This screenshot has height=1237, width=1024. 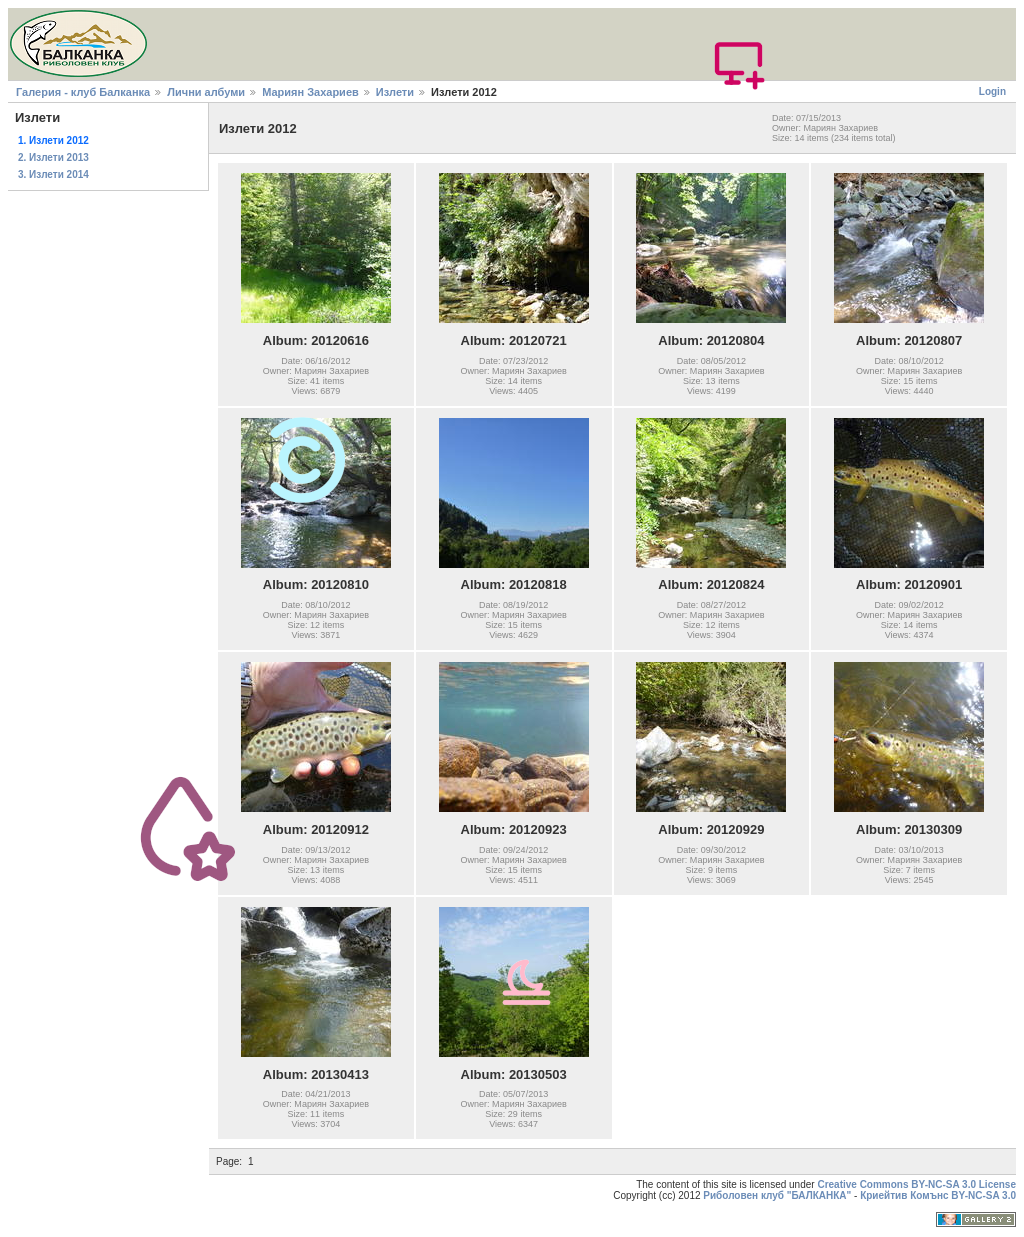 I want to click on comedy central brand logo, so click(x=307, y=460).